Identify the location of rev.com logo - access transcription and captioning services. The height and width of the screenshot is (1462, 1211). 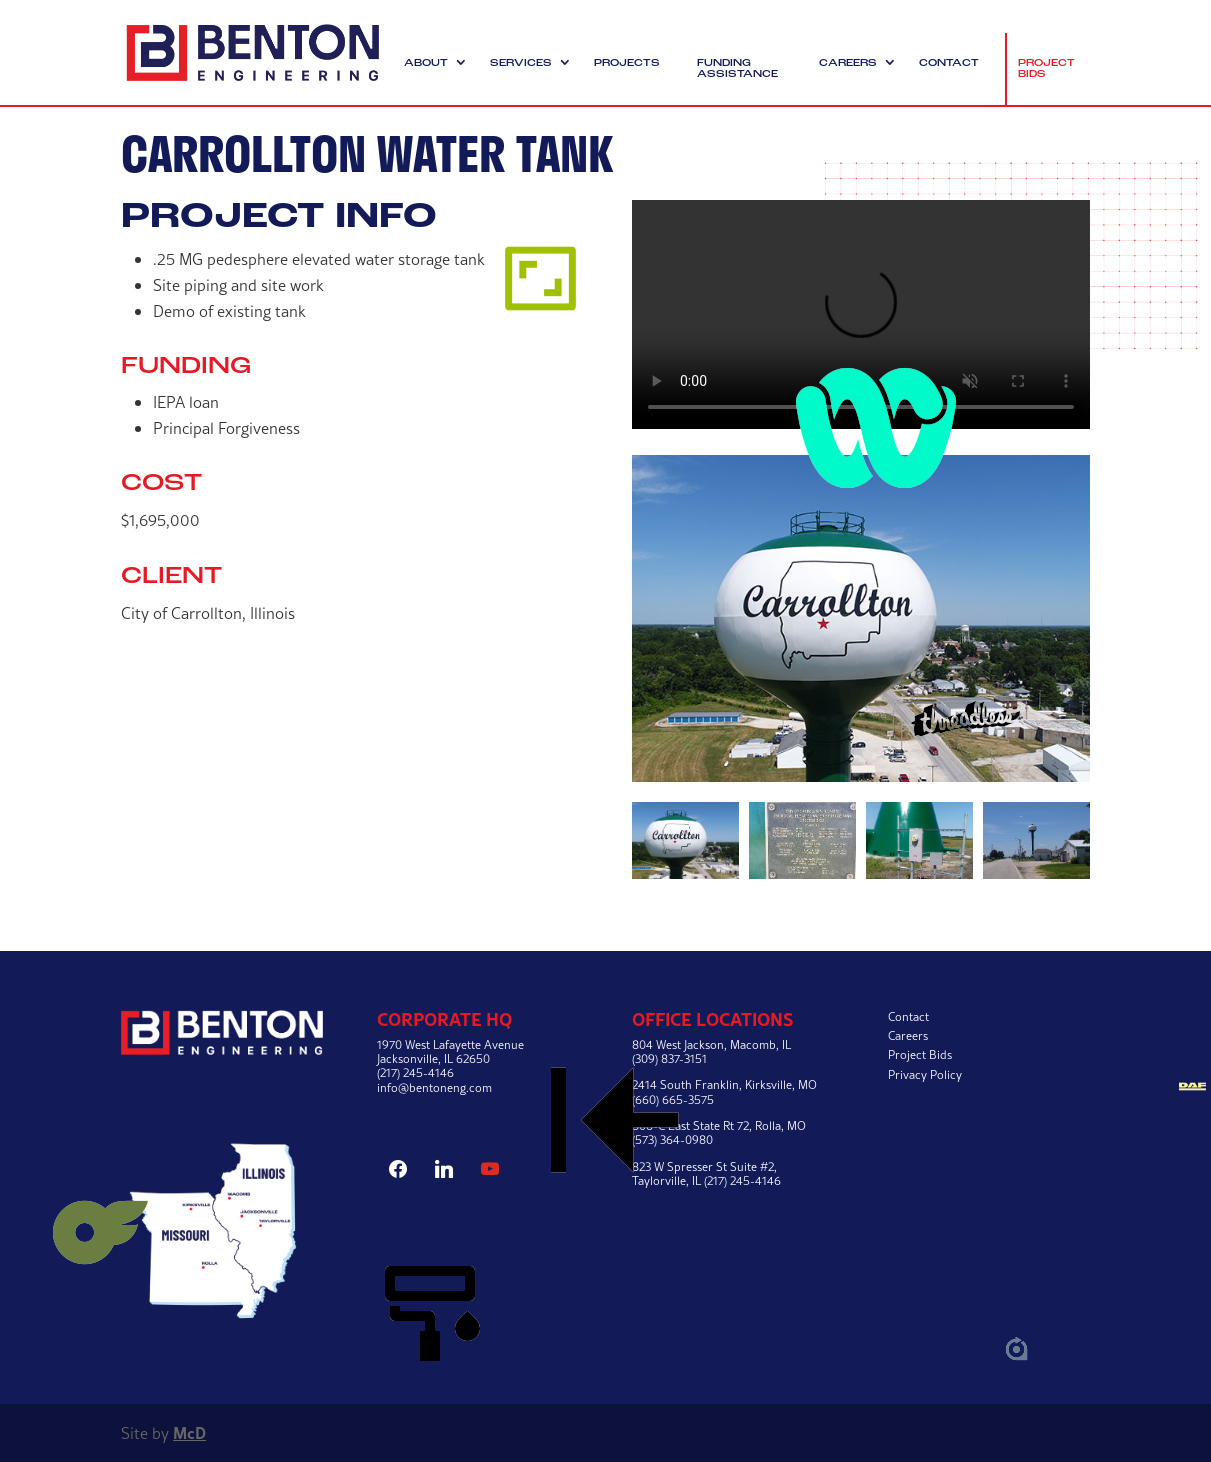
(1016, 1348).